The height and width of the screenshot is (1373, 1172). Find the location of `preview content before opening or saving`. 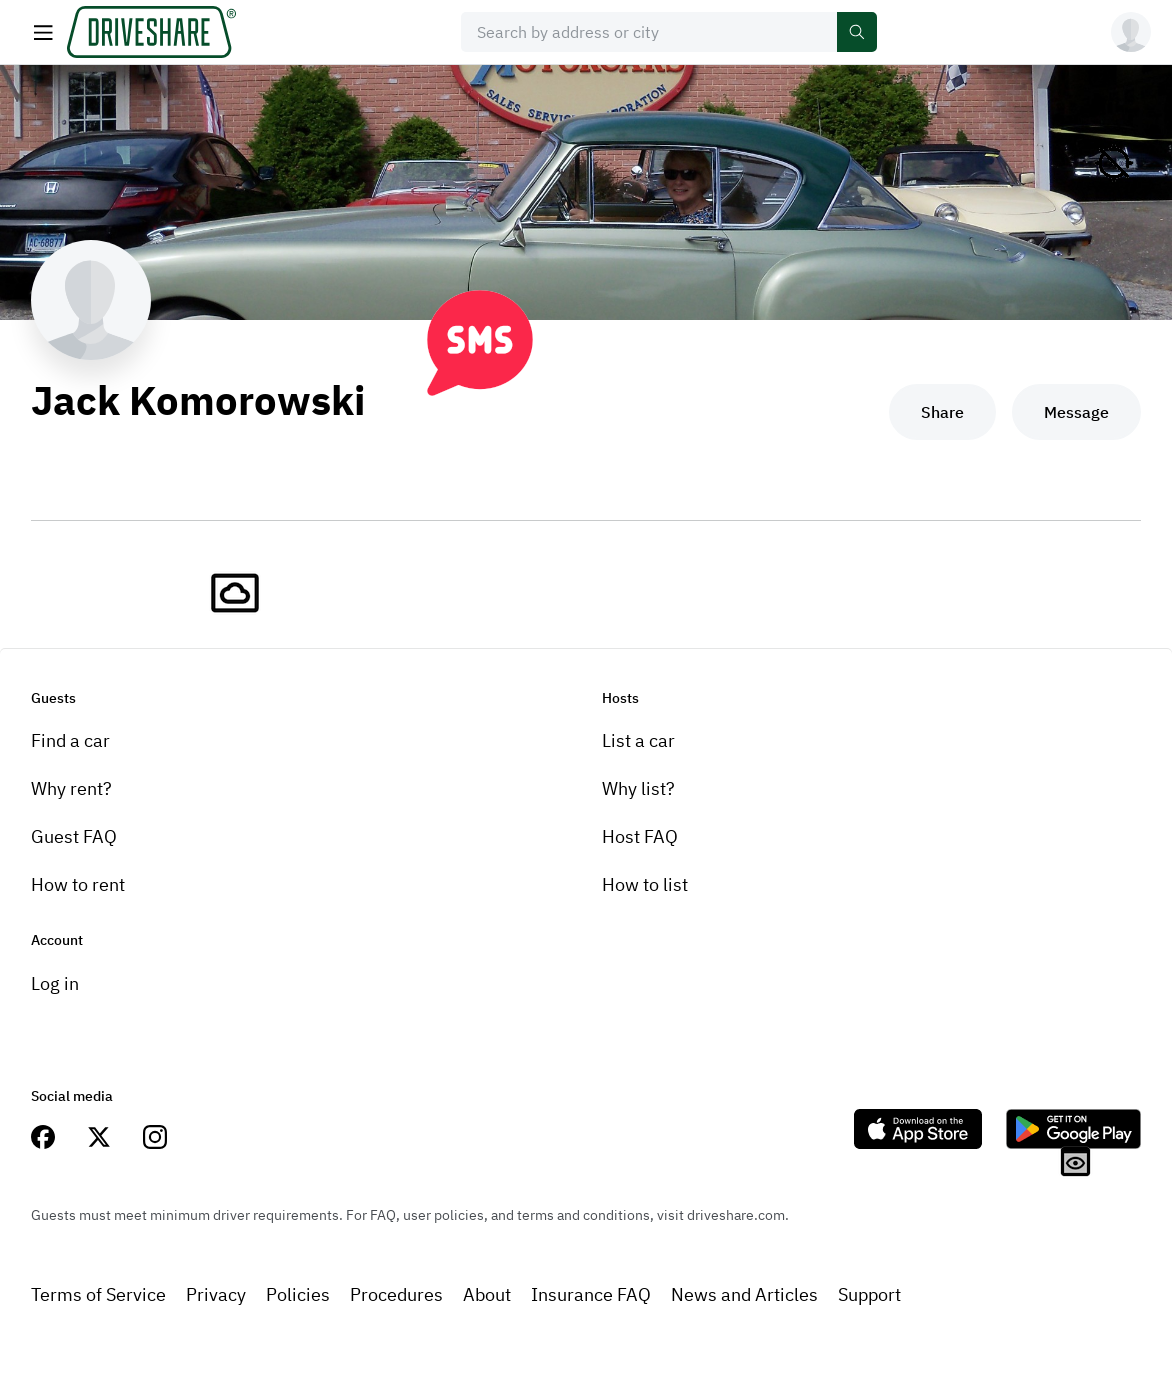

preview content before opening or saving is located at coordinates (1075, 1161).